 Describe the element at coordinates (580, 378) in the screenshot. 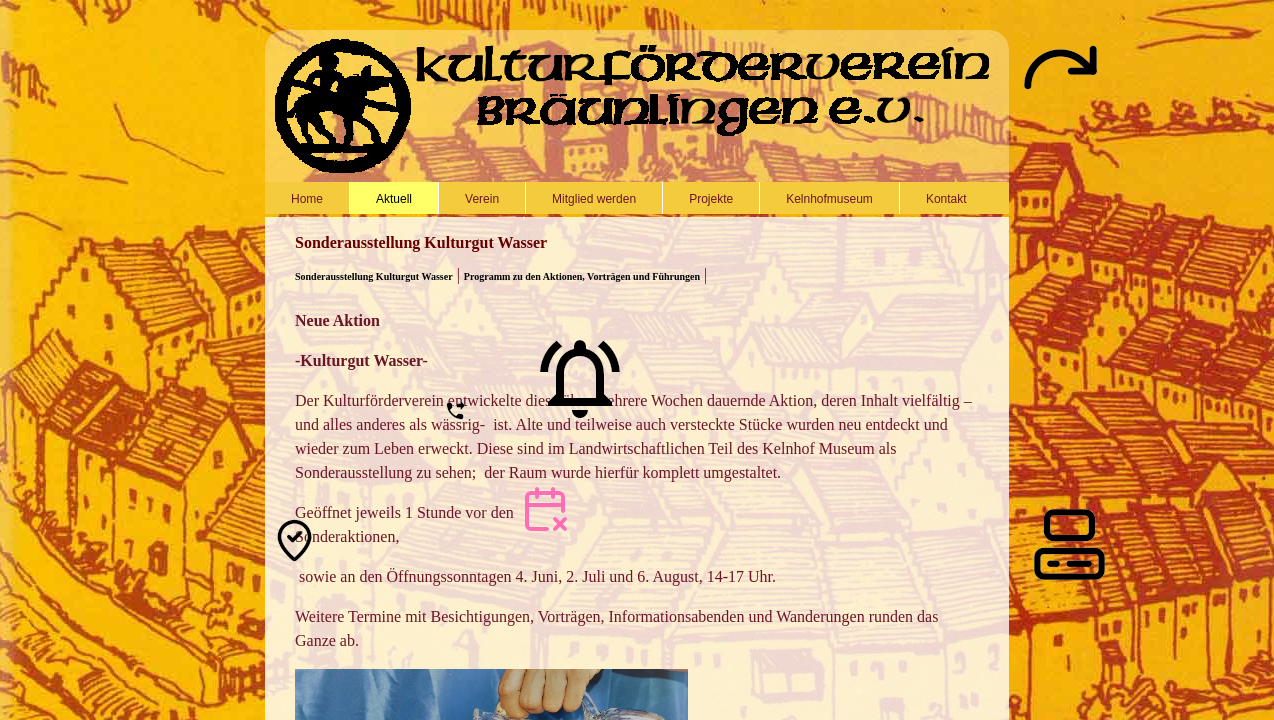

I see `indicates new or active notifications` at that location.